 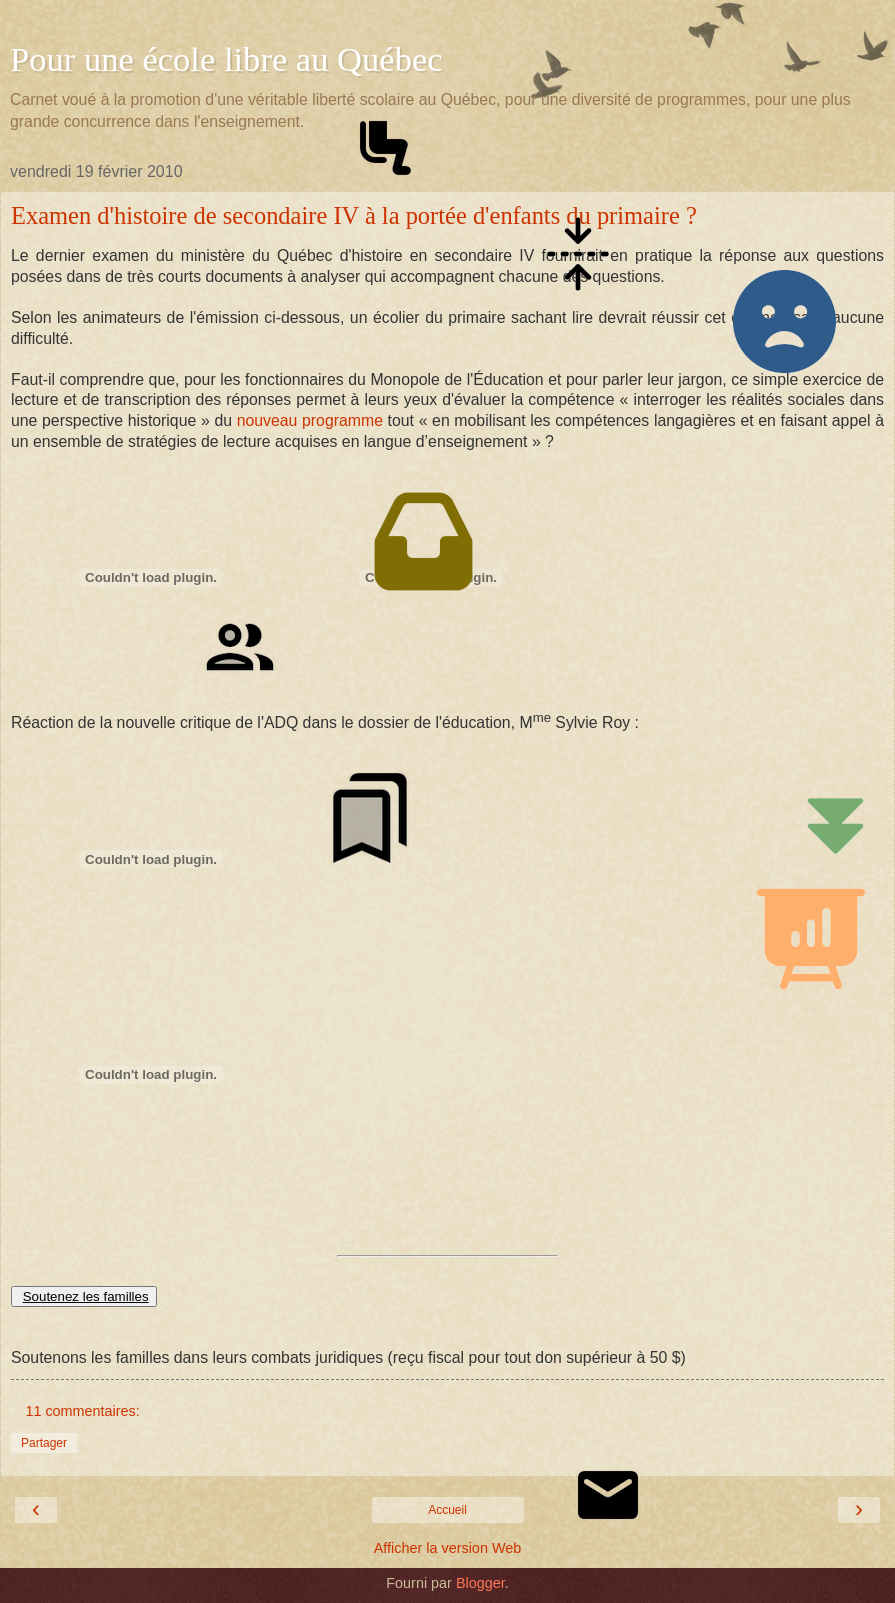 I want to click on indicates reduced legroom seating option, so click(x=387, y=148).